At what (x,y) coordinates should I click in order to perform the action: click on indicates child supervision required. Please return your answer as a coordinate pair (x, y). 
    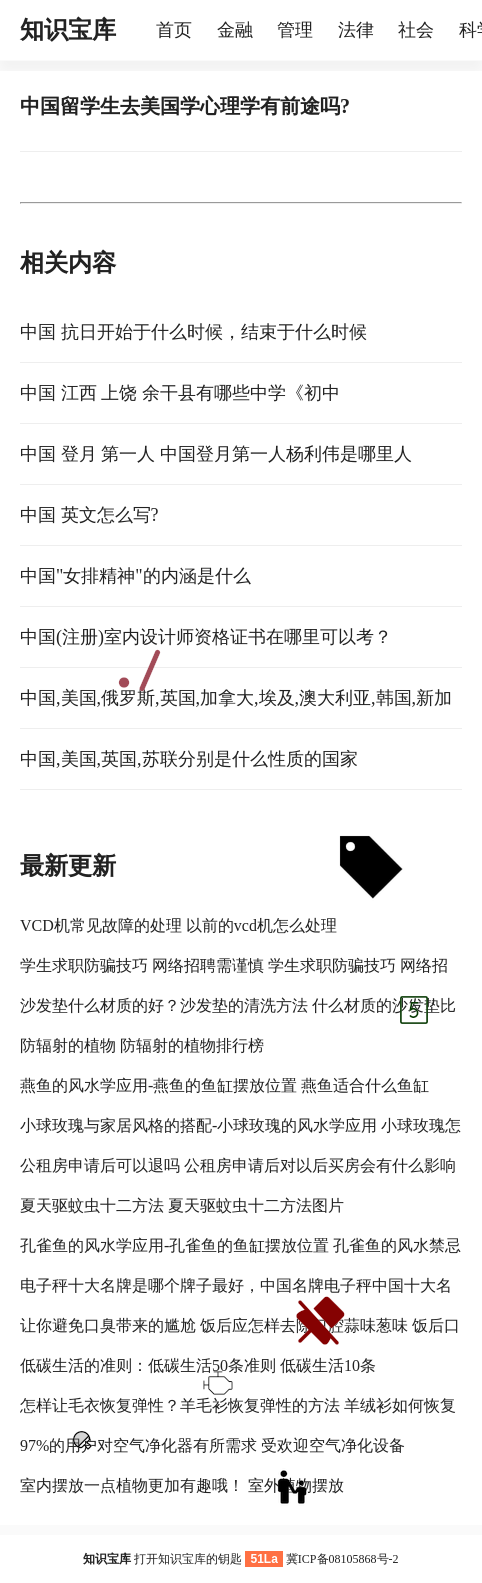
    Looking at the image, I should click on (293, 1487).